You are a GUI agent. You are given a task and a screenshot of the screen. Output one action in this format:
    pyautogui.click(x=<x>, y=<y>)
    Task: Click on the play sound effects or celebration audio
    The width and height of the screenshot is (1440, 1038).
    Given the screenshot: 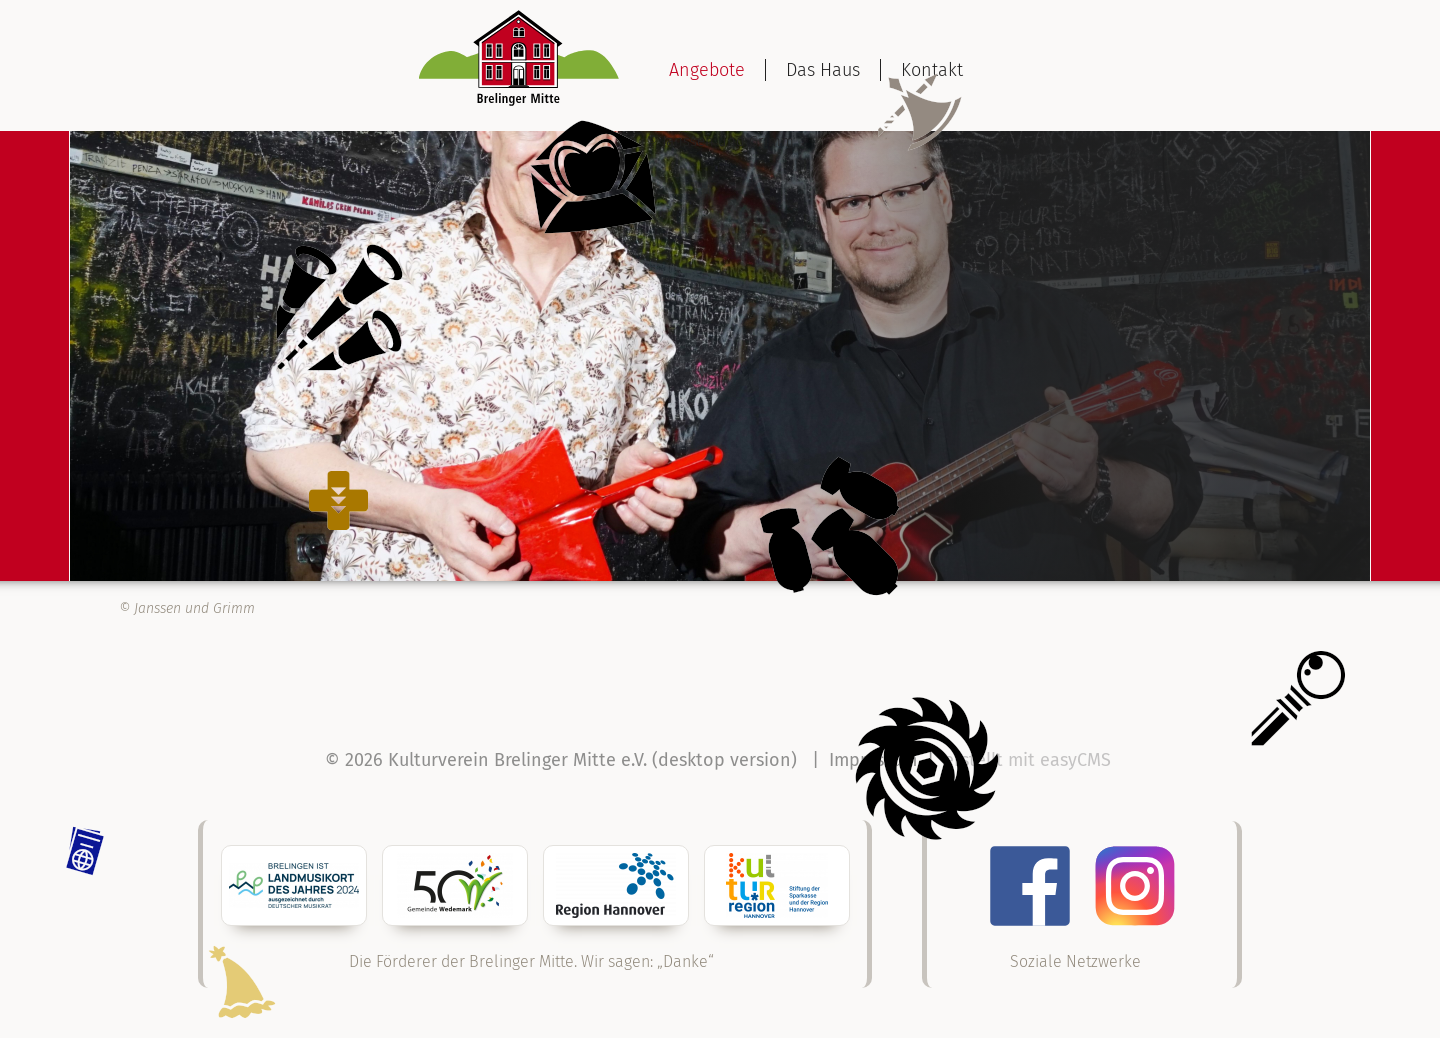 What is the action you would take?
    pyautogui.click(x=340, y=307)
    